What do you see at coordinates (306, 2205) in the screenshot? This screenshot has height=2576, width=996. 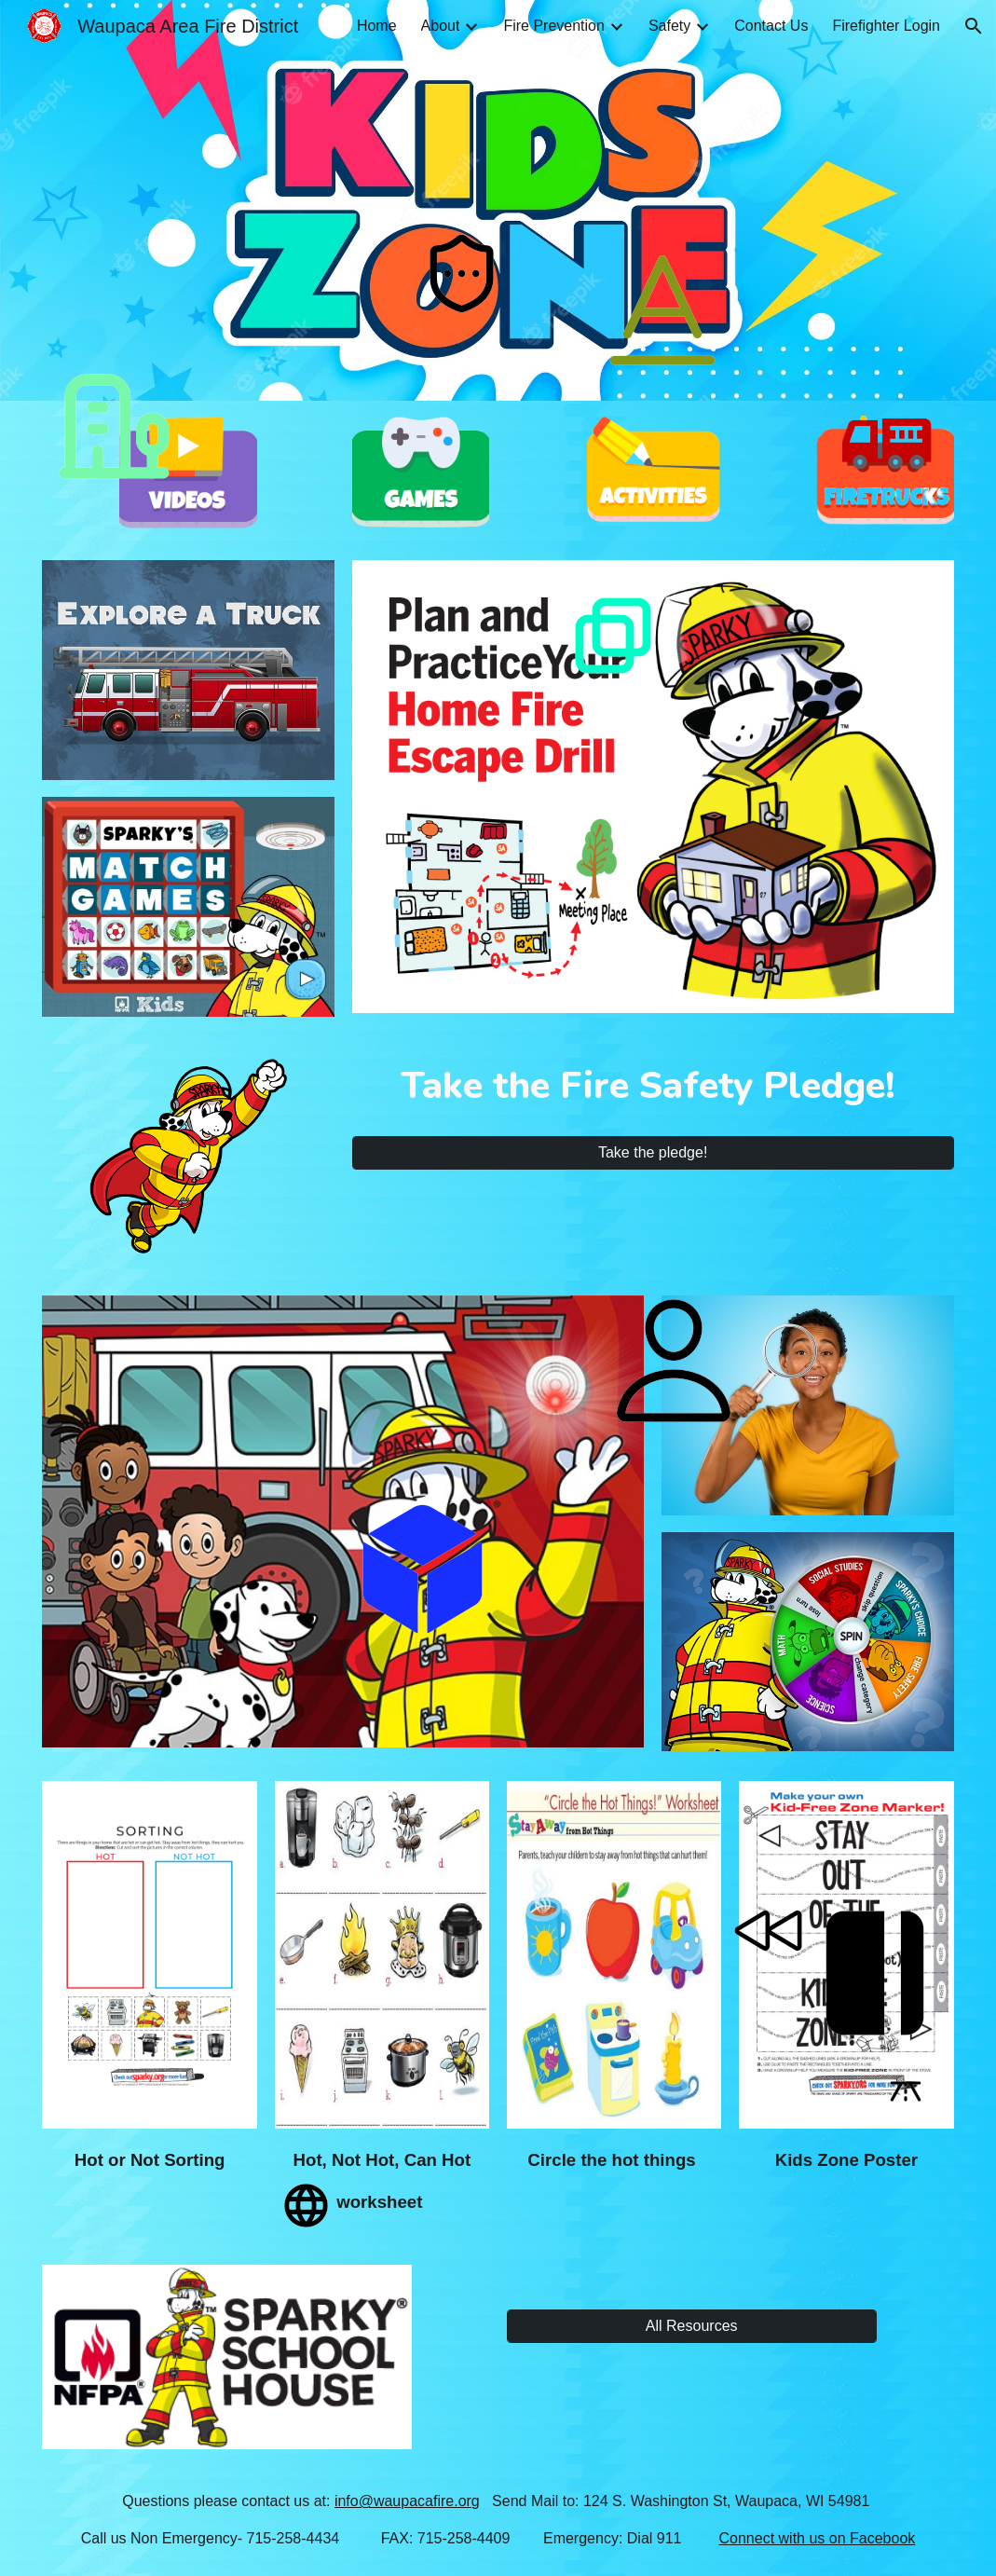 I see `switch to global or worldwide view` at bounding box center [306, 2205].